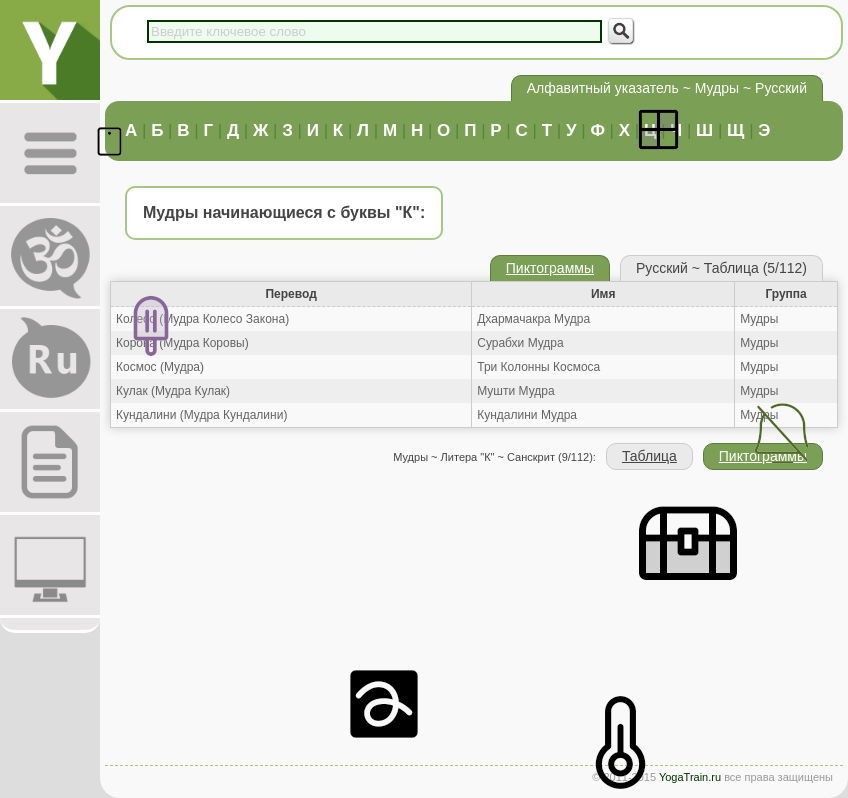 This screenshot has width=848, height=798. Describe the element at coordinates (688, 545) in the screenshot. I see `access your rewards or collectibles` at that location.